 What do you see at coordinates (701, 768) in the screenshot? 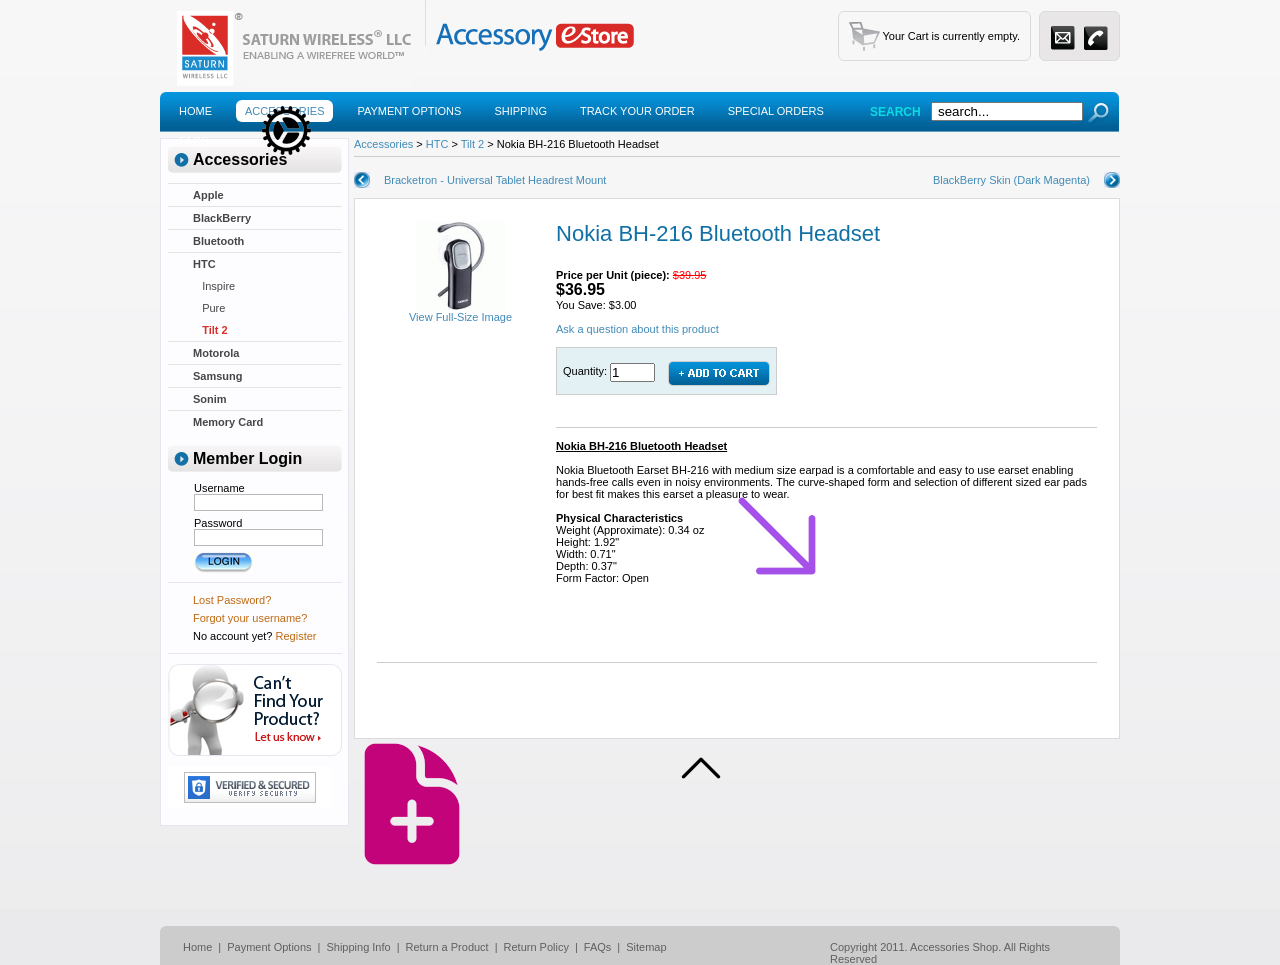
I see `collapse an expanded section` at bounding box center [701, 768].